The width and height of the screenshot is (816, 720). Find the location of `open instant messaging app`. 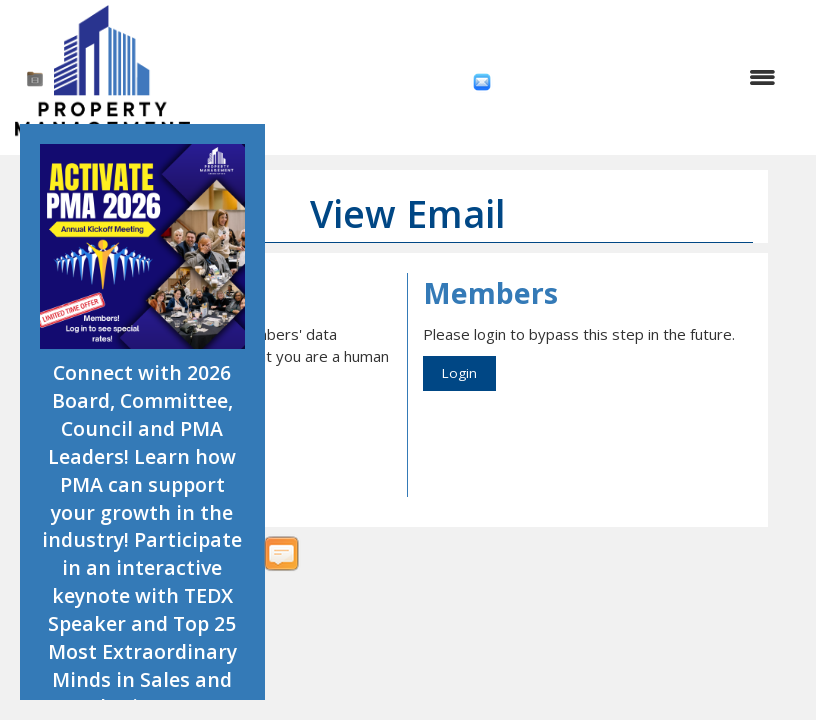

open instant messaging app is located at coordinates (281, 553).